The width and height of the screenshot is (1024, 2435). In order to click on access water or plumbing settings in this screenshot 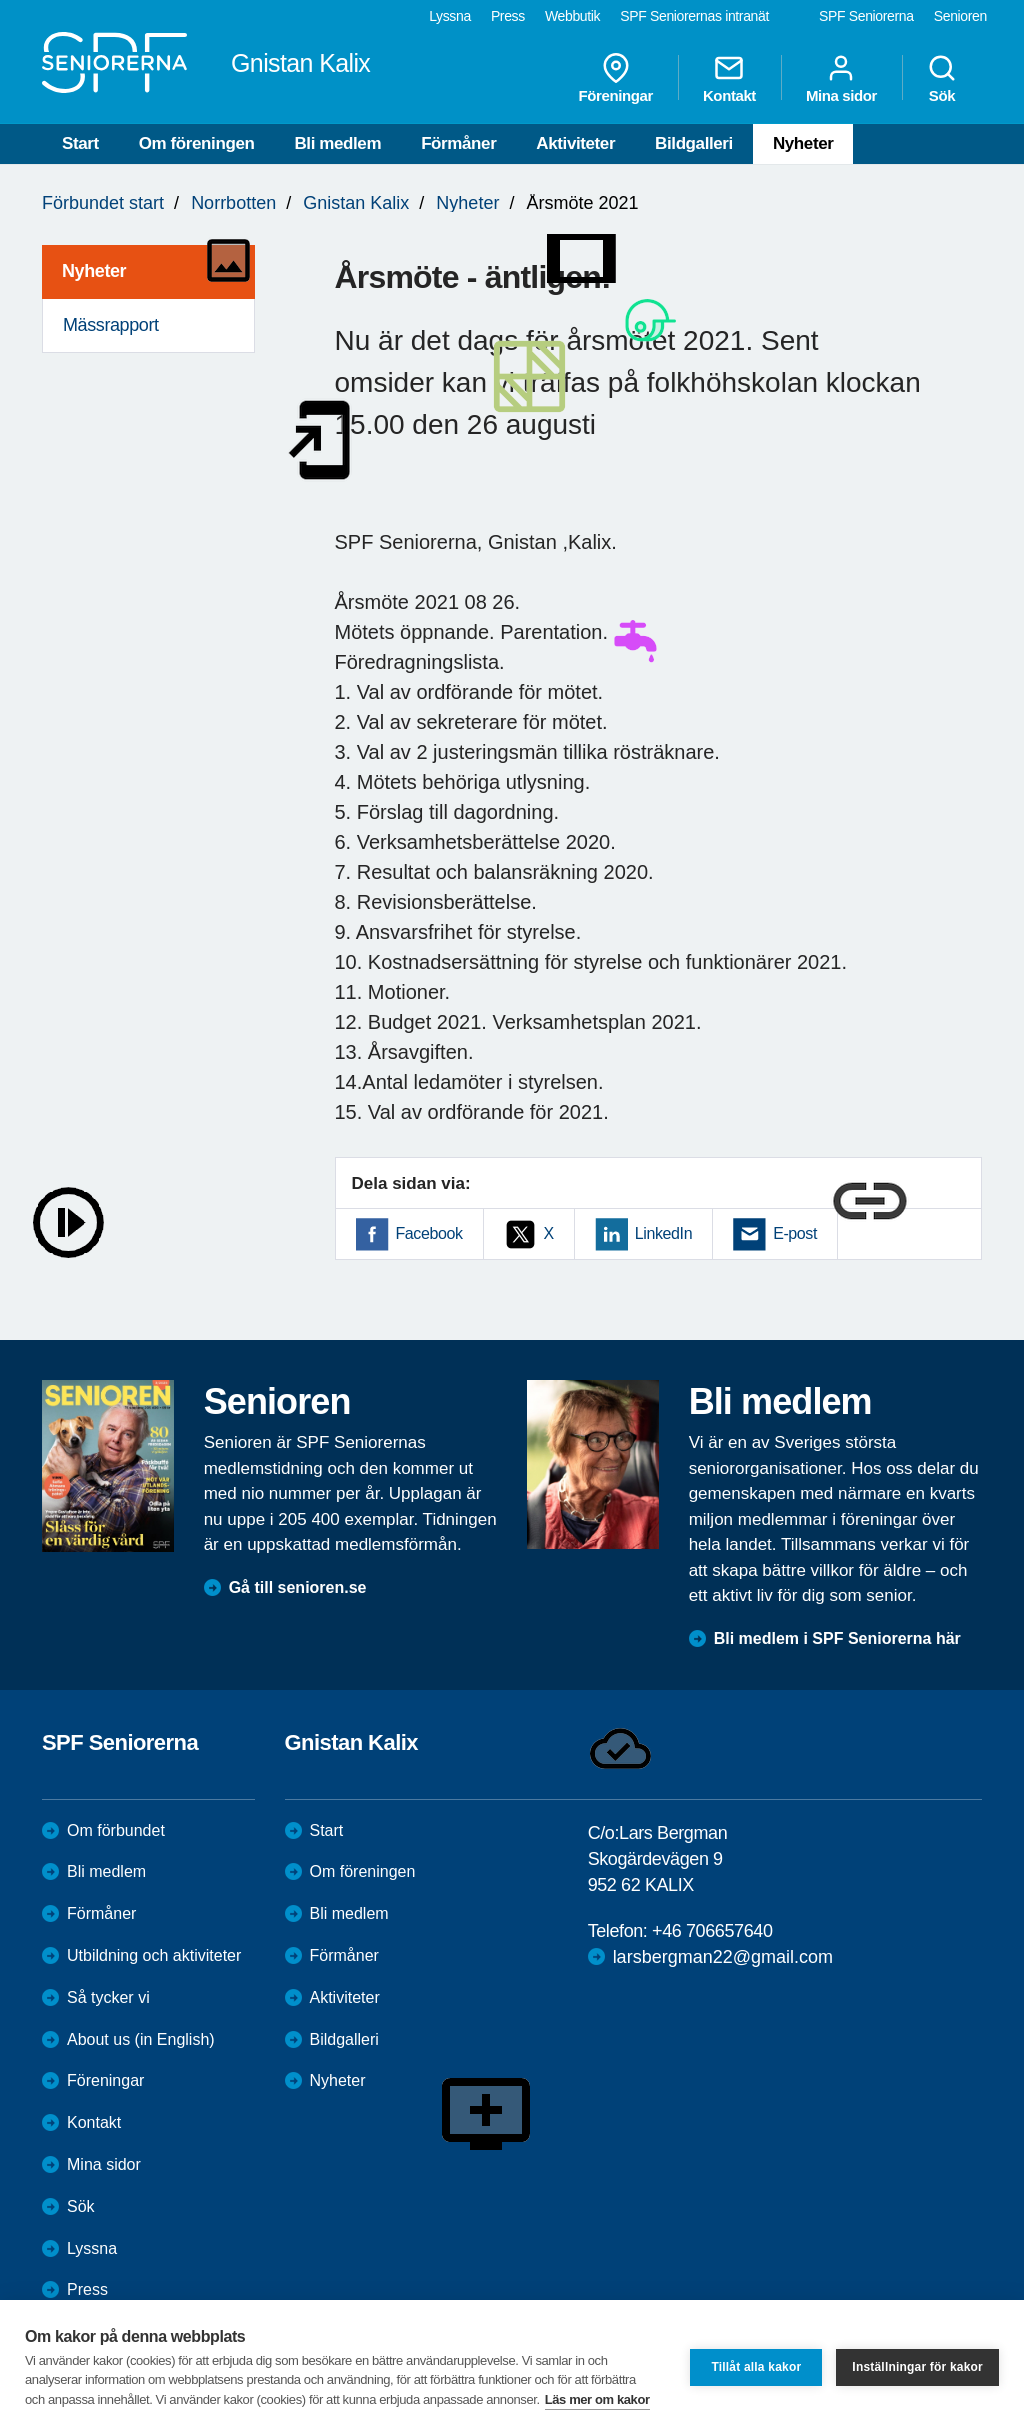, I will do `click(635, 638)`.